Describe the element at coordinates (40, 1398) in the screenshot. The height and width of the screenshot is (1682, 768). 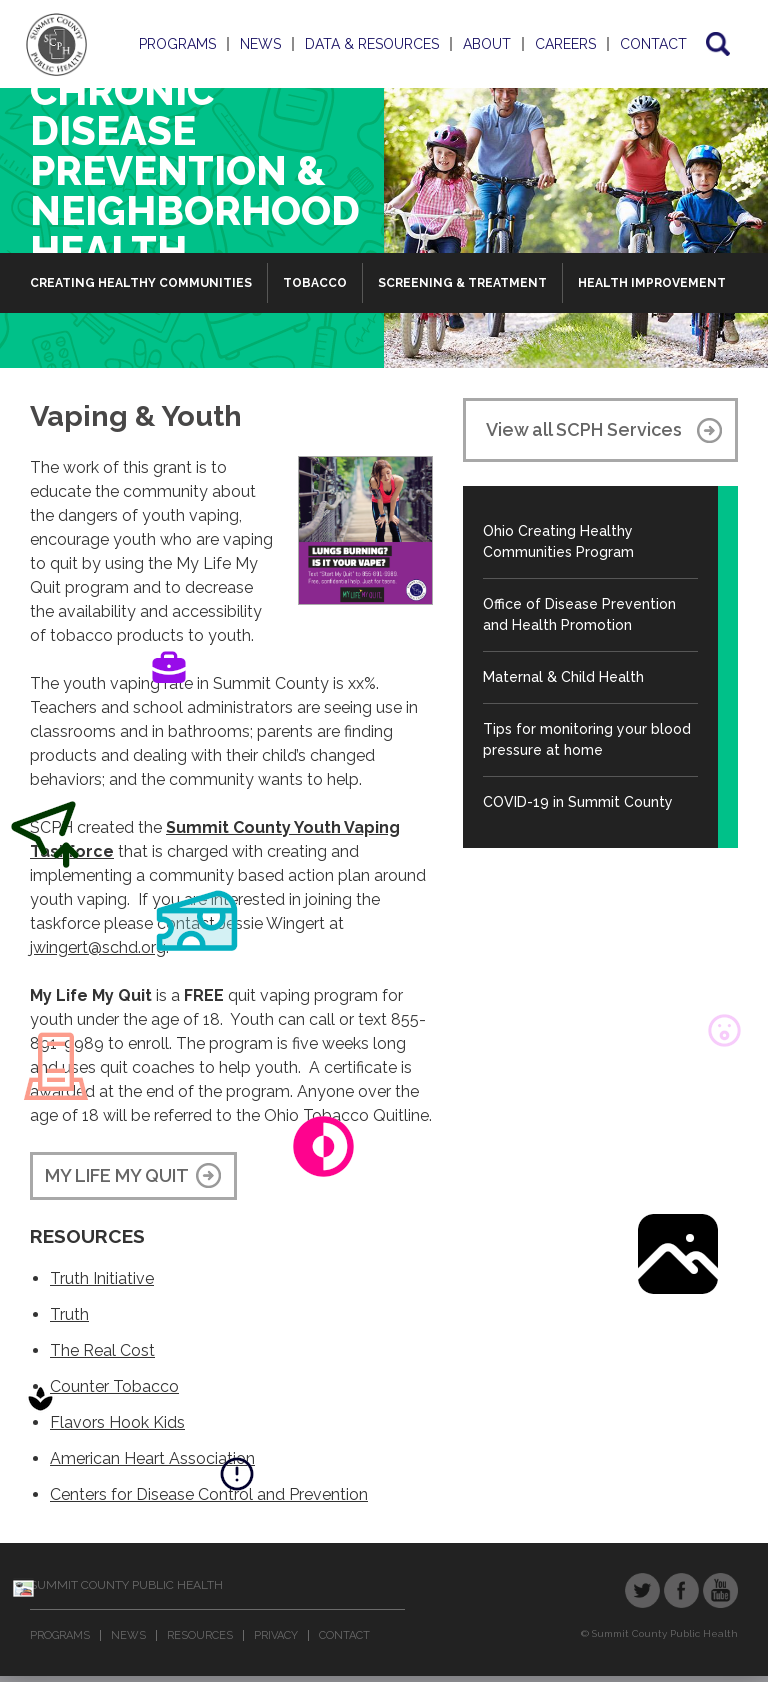
I see `access spa or wellness features` at that location.